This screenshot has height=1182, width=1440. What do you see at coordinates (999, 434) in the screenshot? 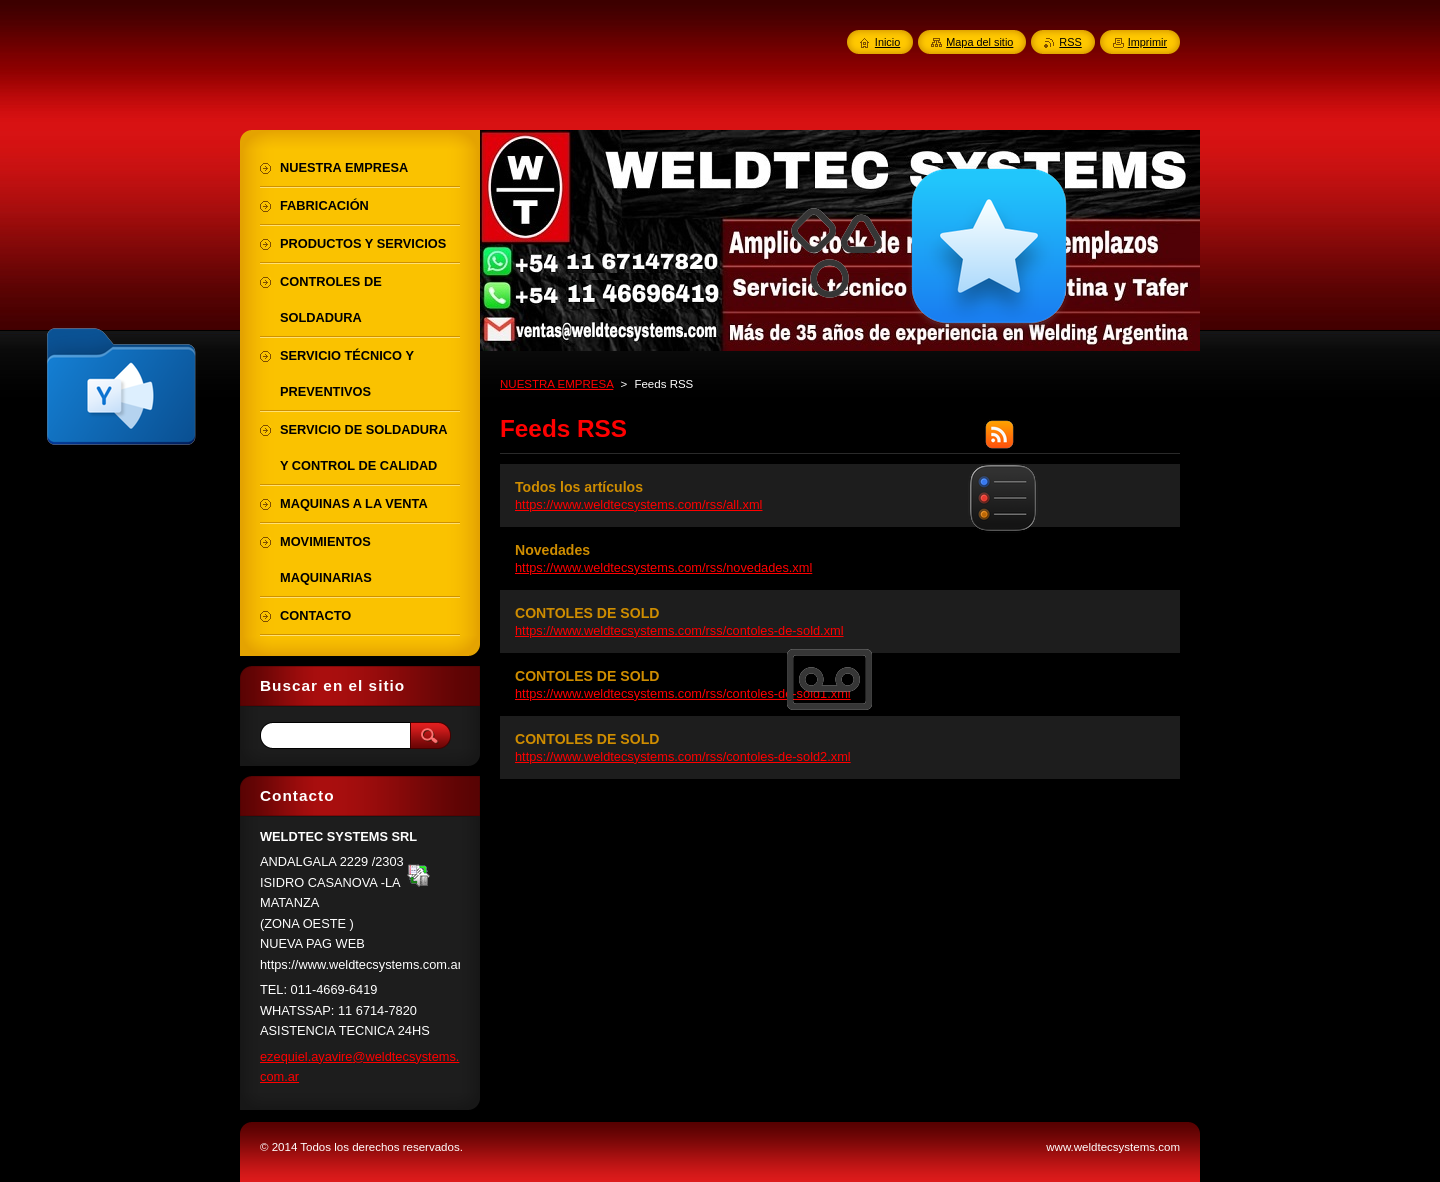
I see `open rss feed reader app` at bounding box center [999, 434].